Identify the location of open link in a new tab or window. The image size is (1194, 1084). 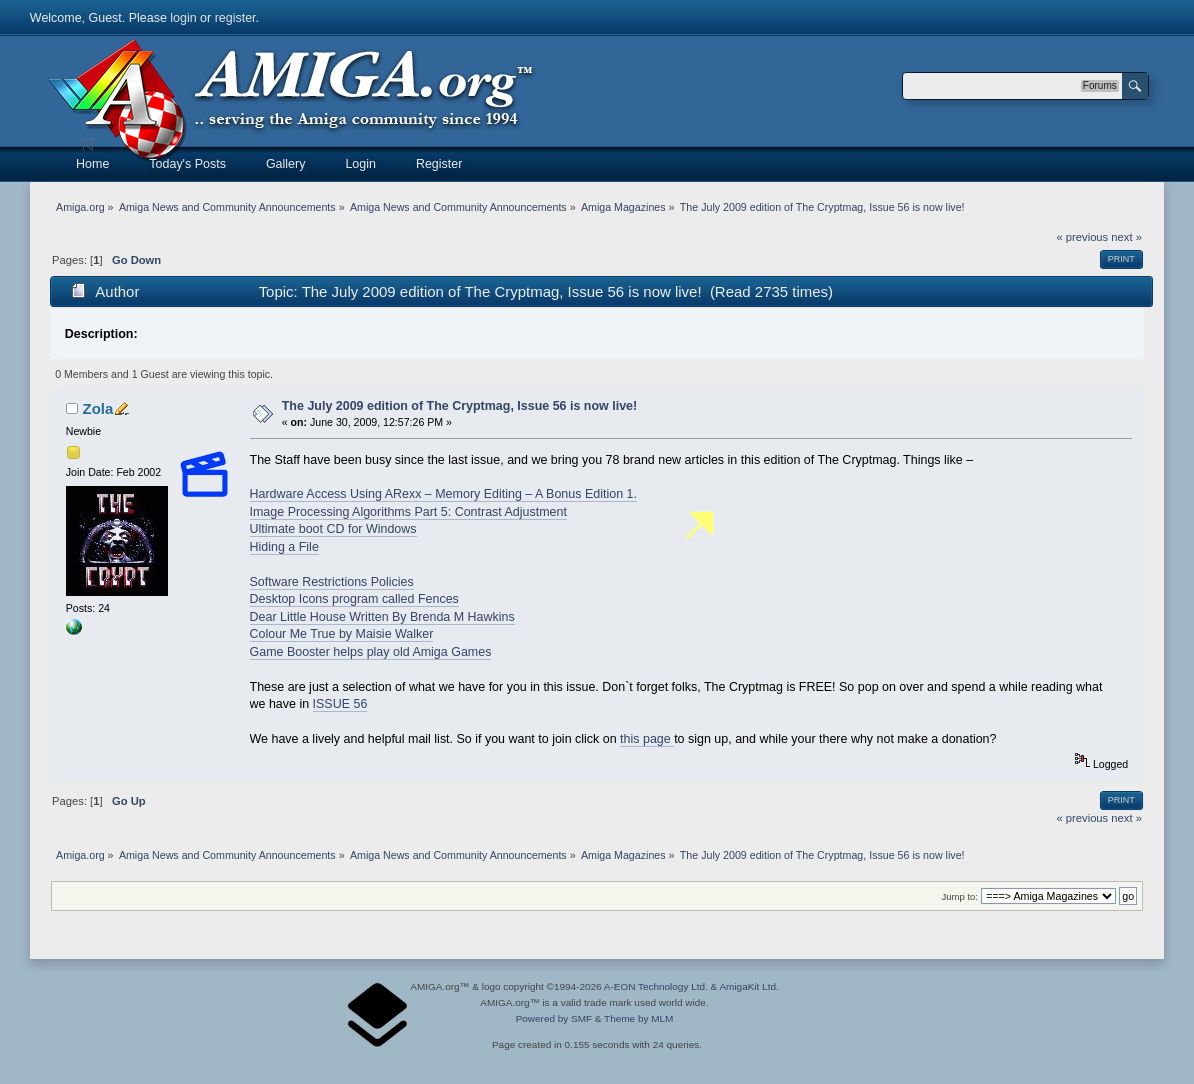
(699, 525).